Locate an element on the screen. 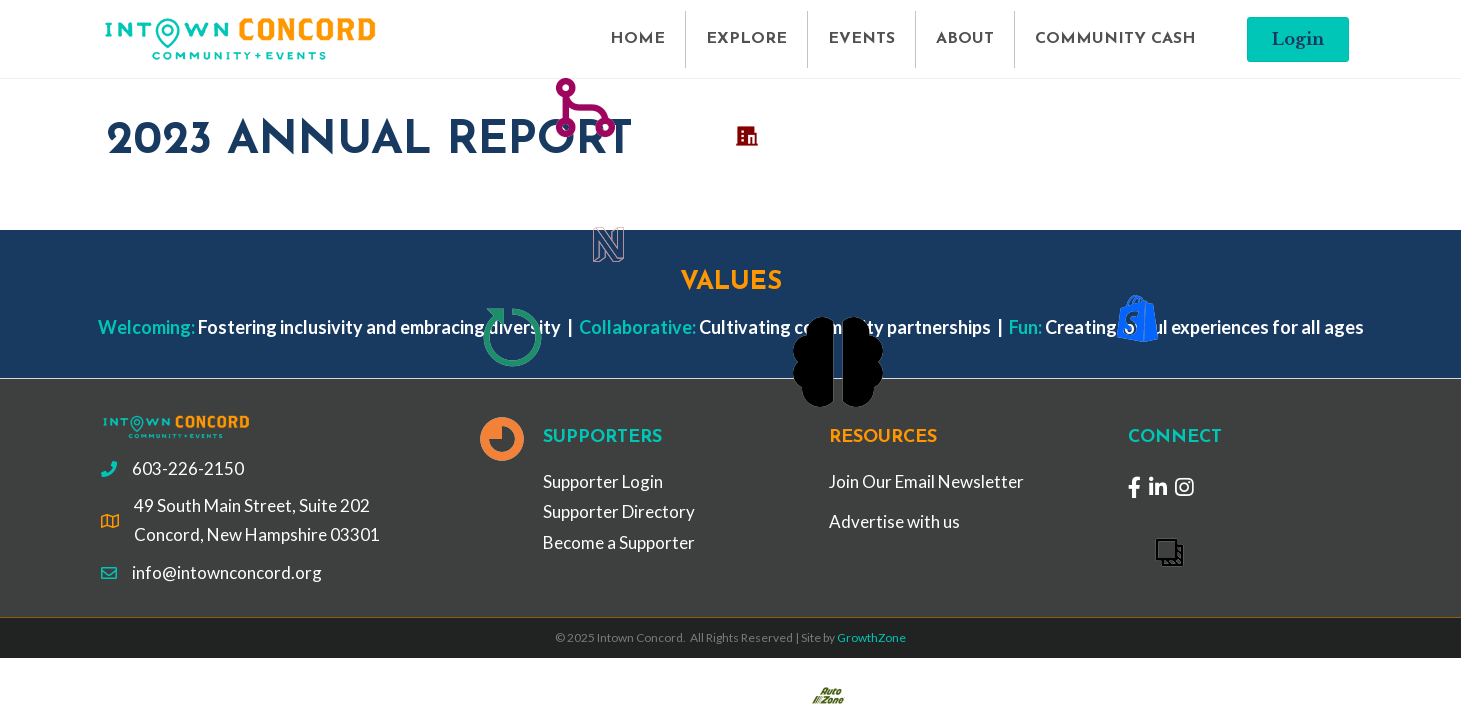 The image size is (1461, 720). visit the AutoZone website or app is located at coordinates (828, 695).